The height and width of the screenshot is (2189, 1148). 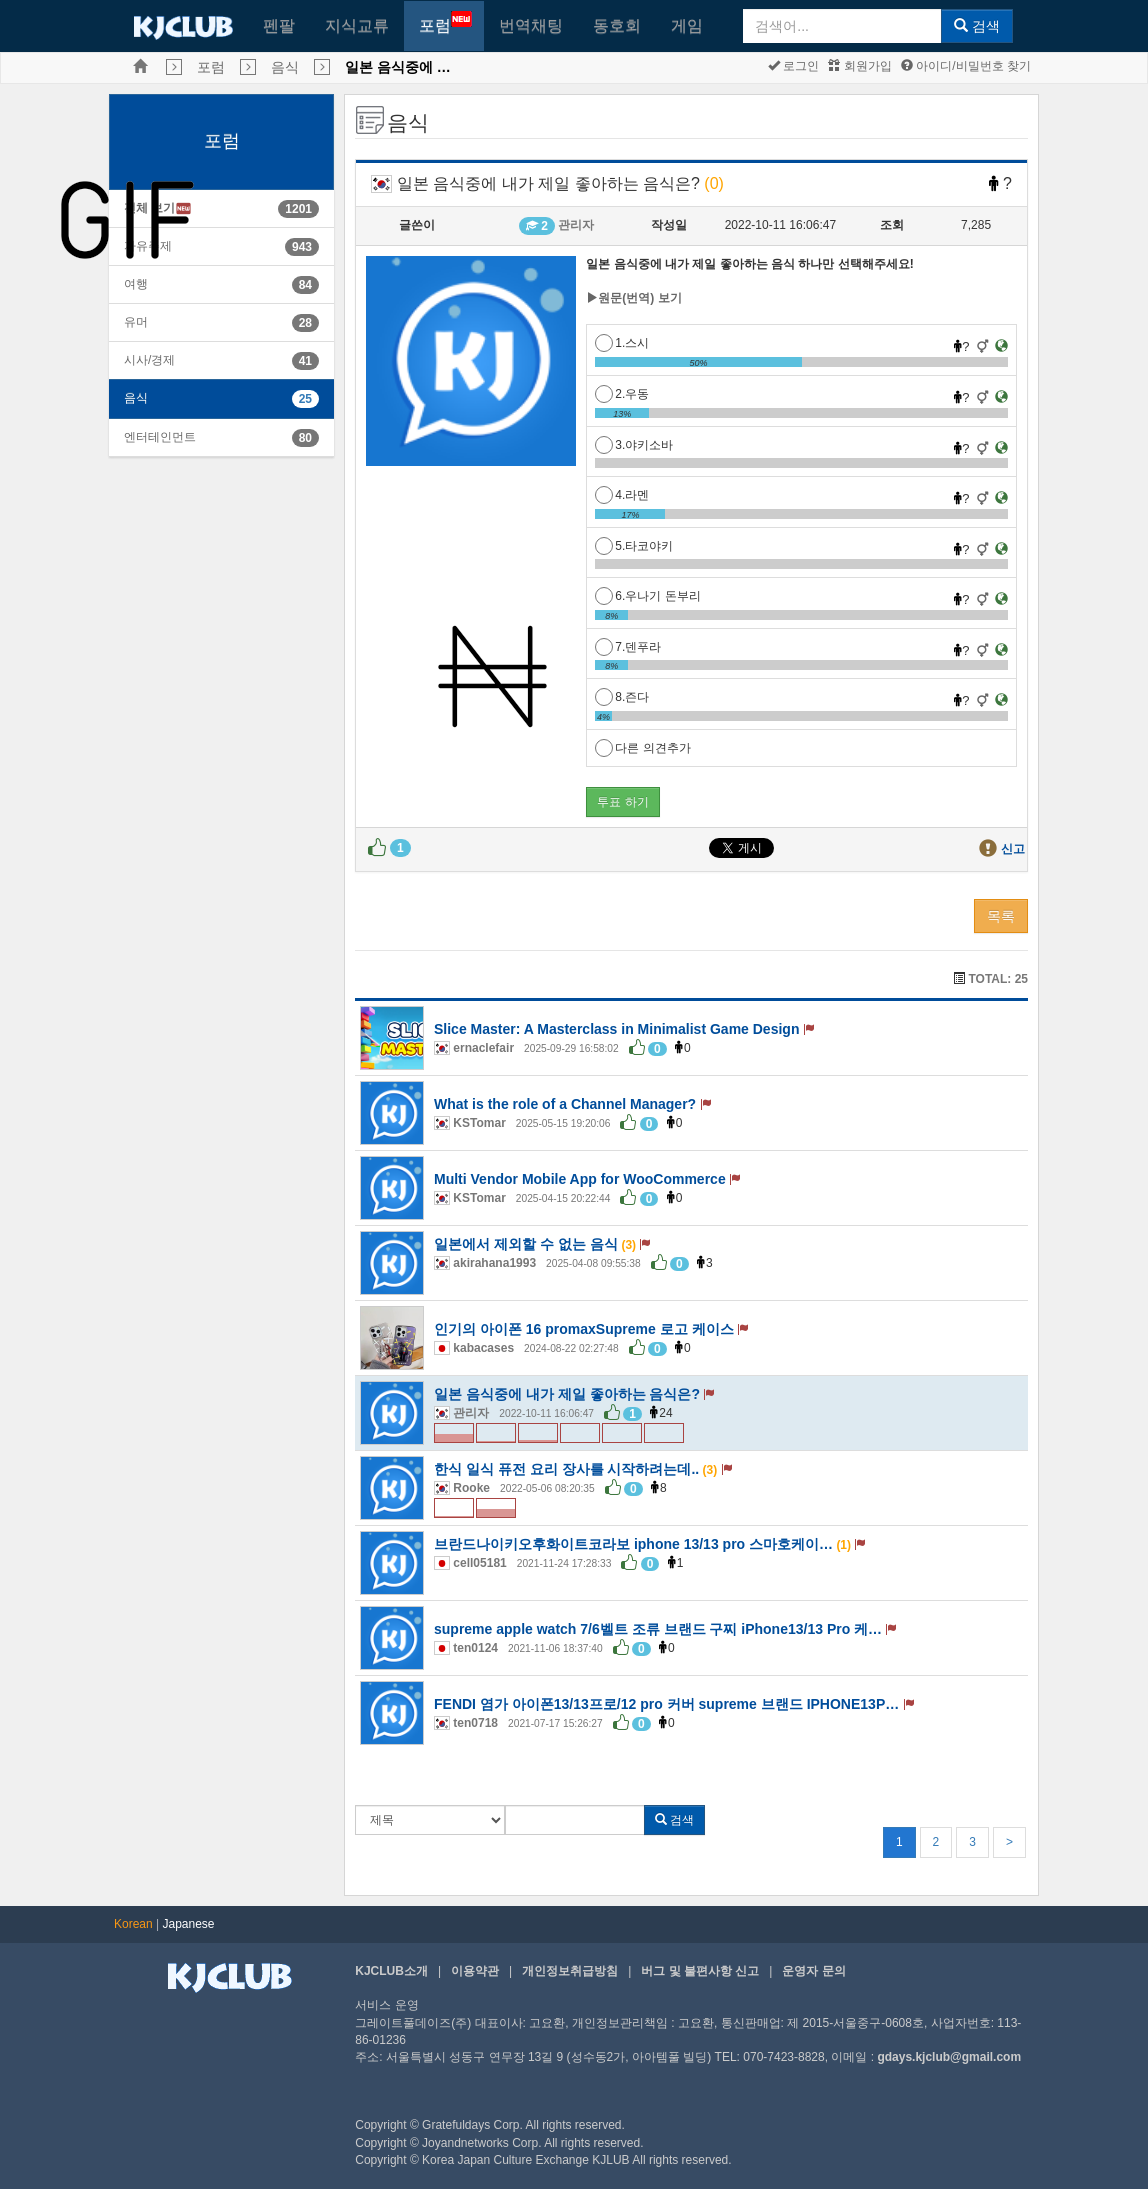 What do you see at coordinates (125, 220) in the screenshot?
I see `insert a gif into your message` at bounding box center [125, 220].